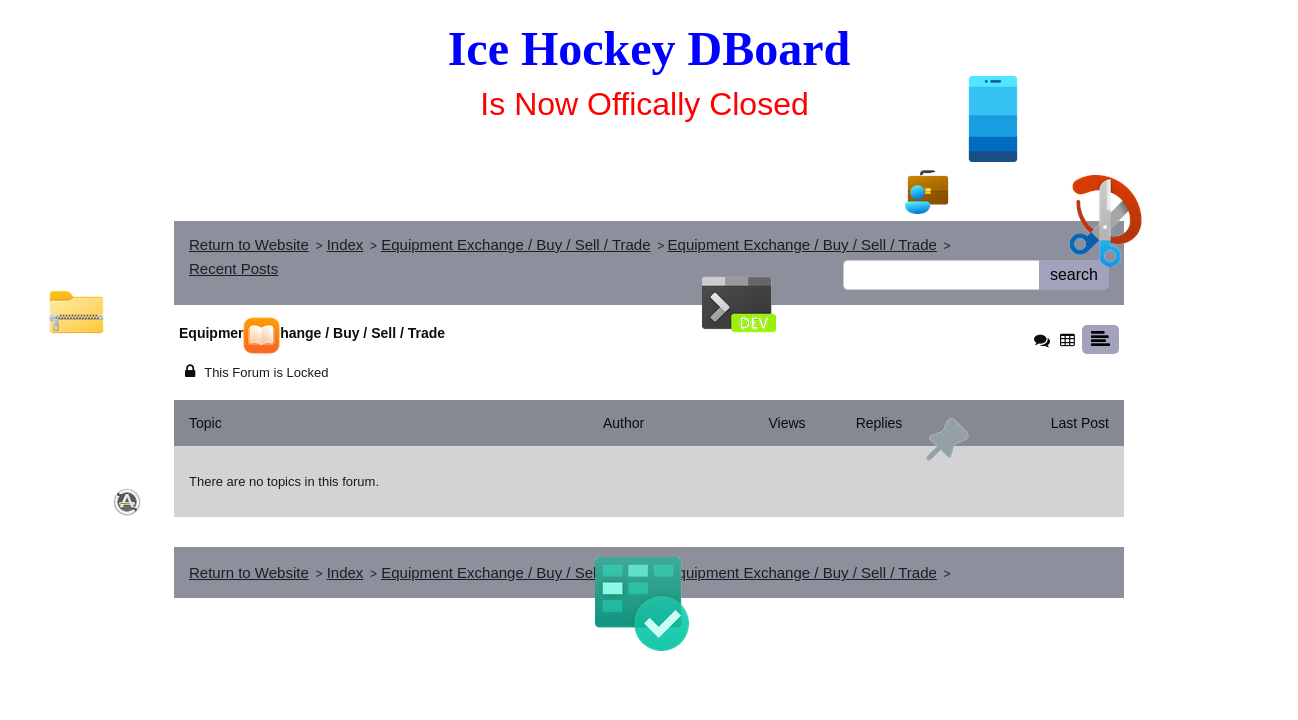 This screenshot has width=1298, height=720. I want to click on pin an item to keep it visible, so click(948, 439).